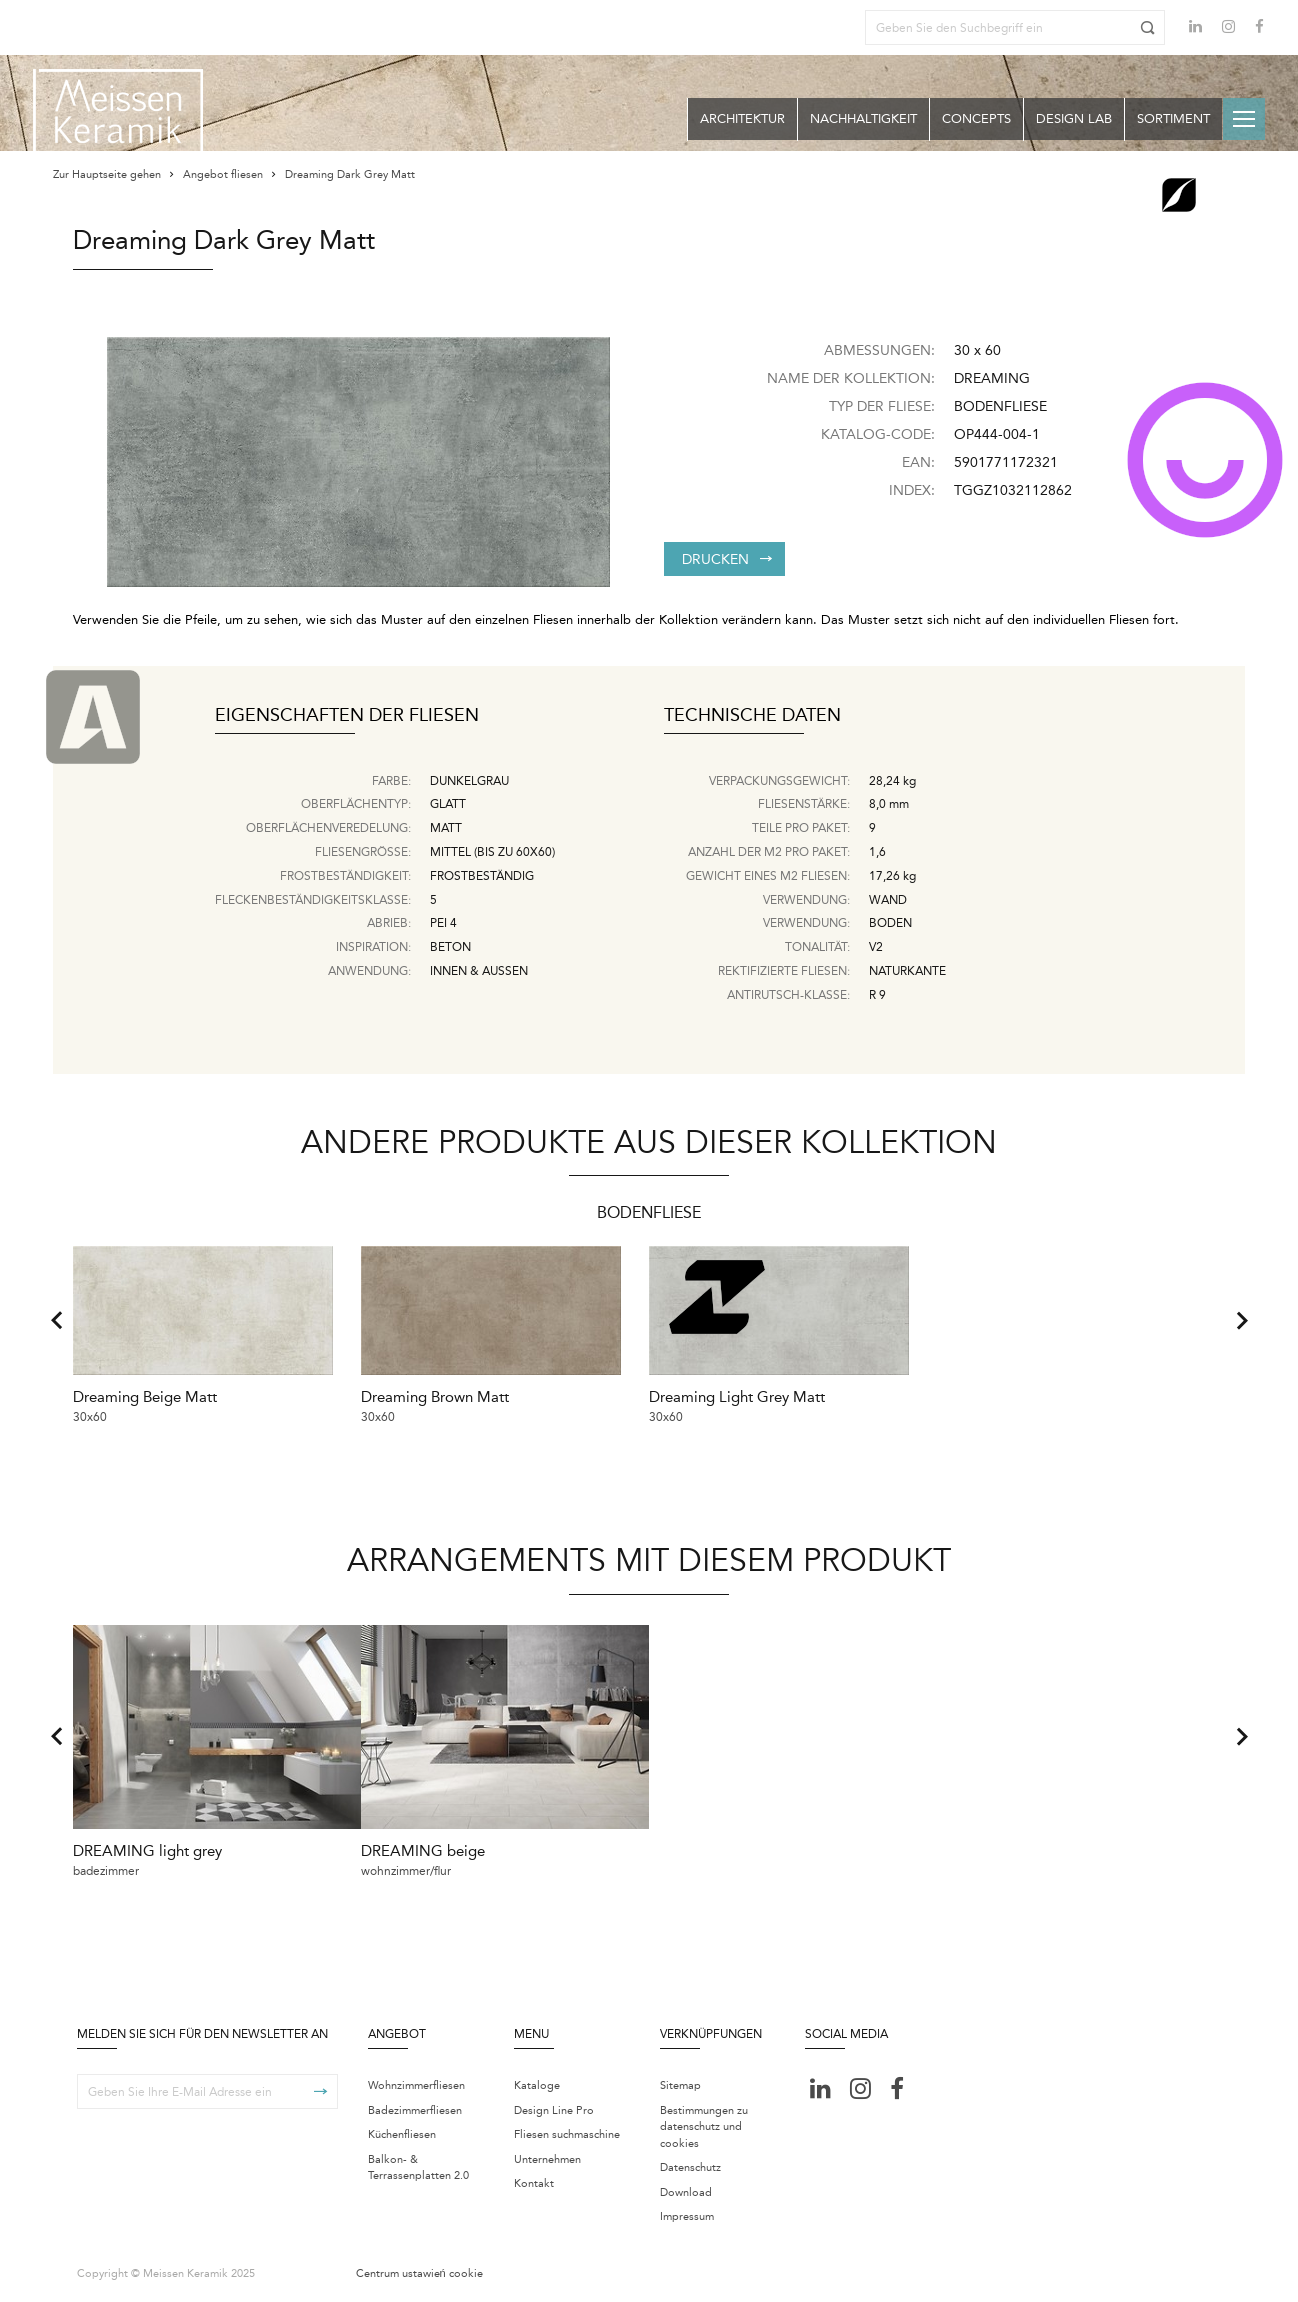 The image size is (1298, 2302). What do you see at coordinates (717, 1297) in the screenshot?
I see `zincsearch logo` at bounding box center [717, 1297].